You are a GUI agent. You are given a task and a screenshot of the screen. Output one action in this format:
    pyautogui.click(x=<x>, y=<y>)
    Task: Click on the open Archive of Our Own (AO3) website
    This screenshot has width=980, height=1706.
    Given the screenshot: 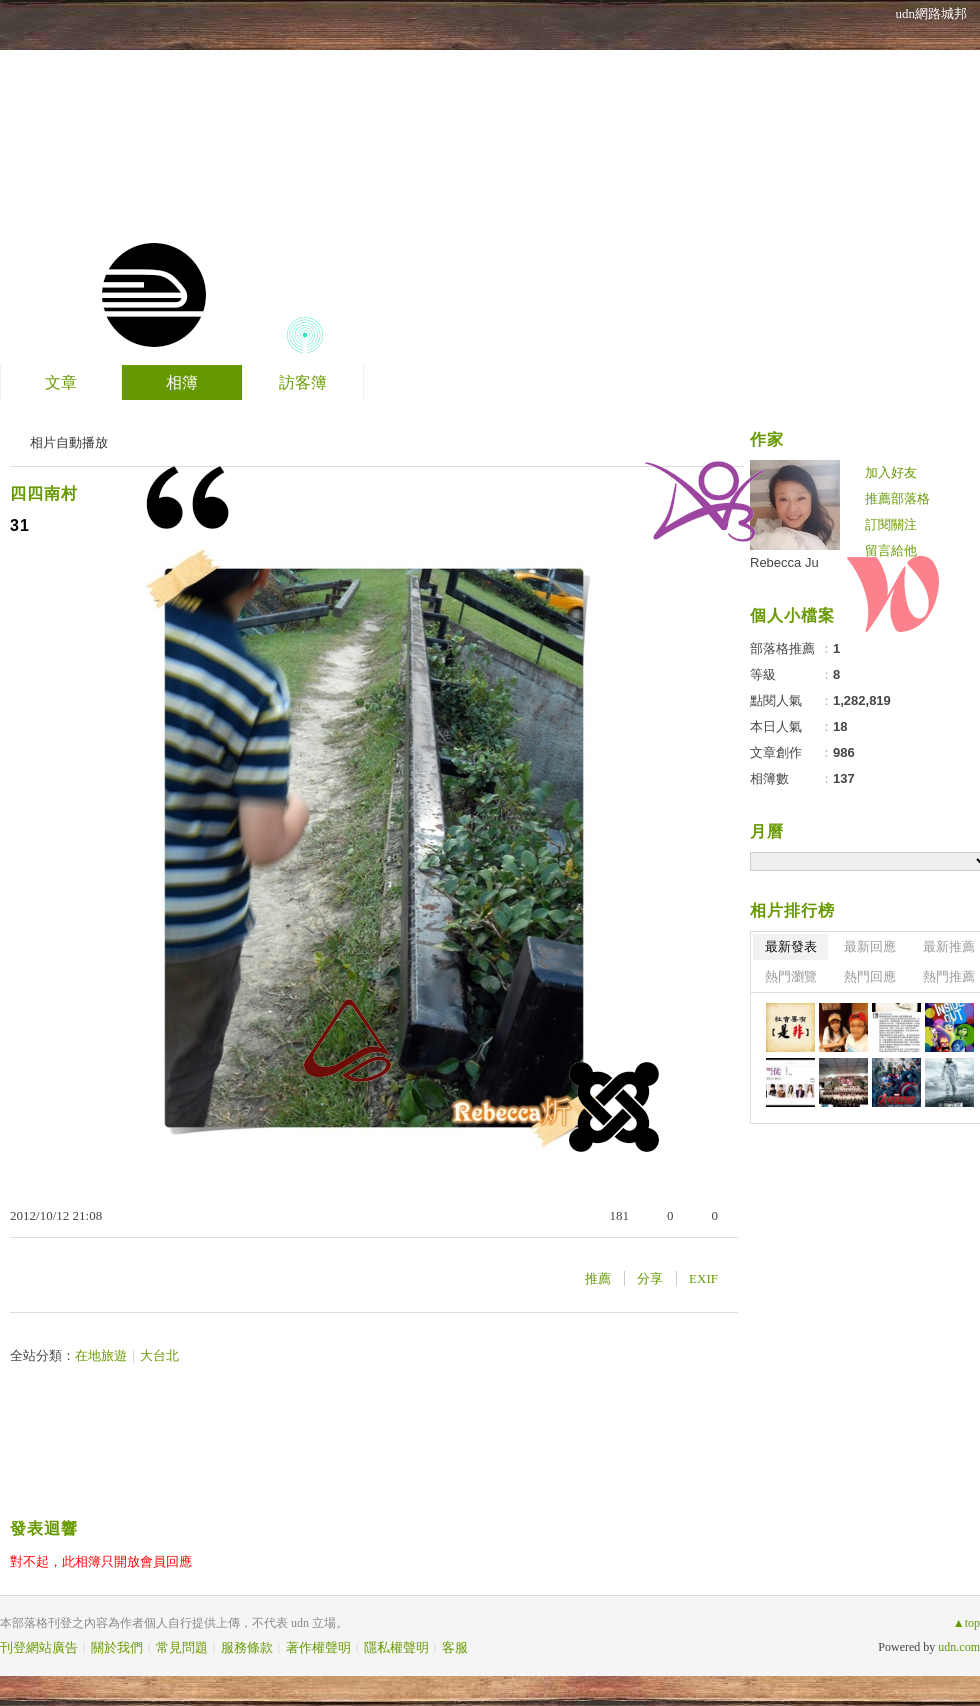 What is the action you would take?
    pyautogui.click(x=704, y=501)
    